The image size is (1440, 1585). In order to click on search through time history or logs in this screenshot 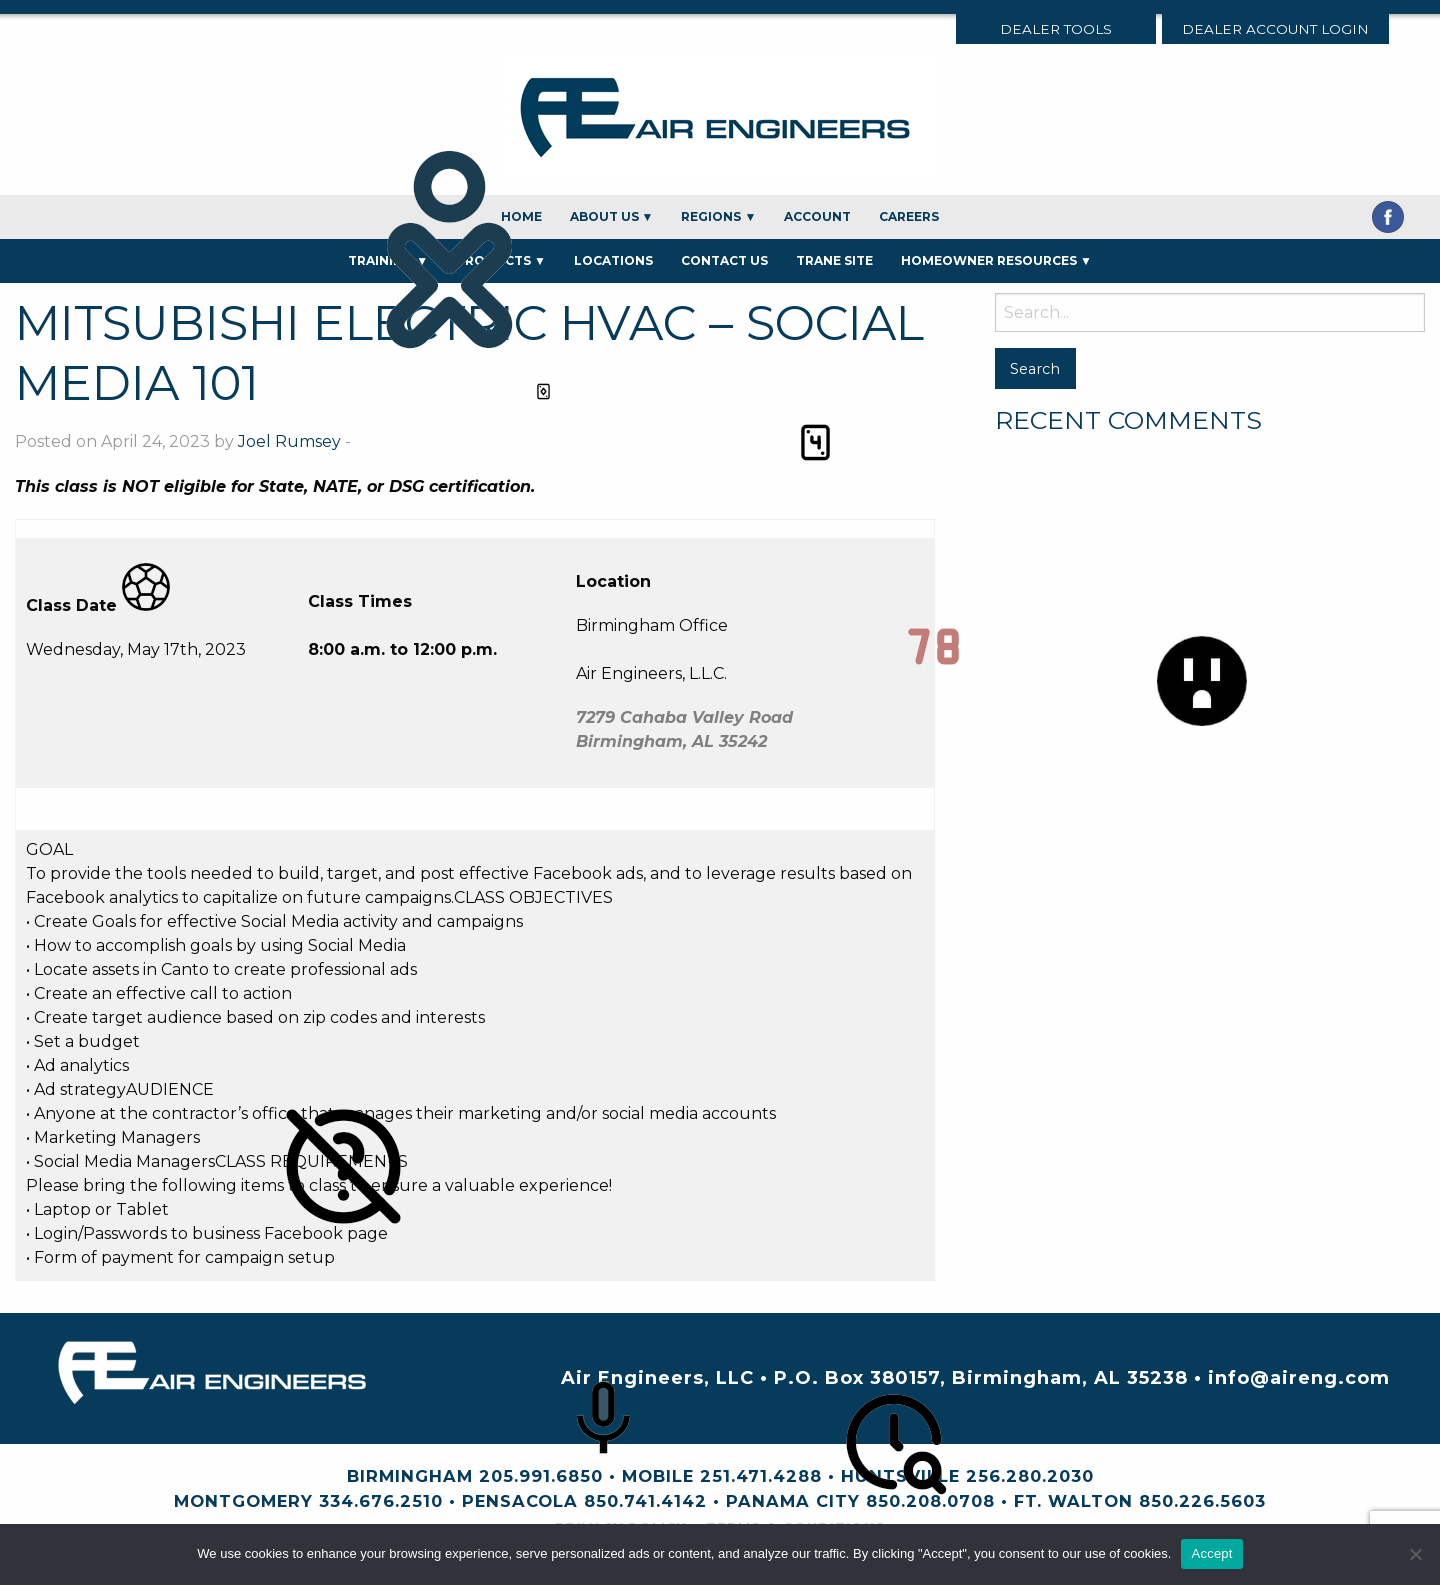, I will do `click(894, 1442)`.